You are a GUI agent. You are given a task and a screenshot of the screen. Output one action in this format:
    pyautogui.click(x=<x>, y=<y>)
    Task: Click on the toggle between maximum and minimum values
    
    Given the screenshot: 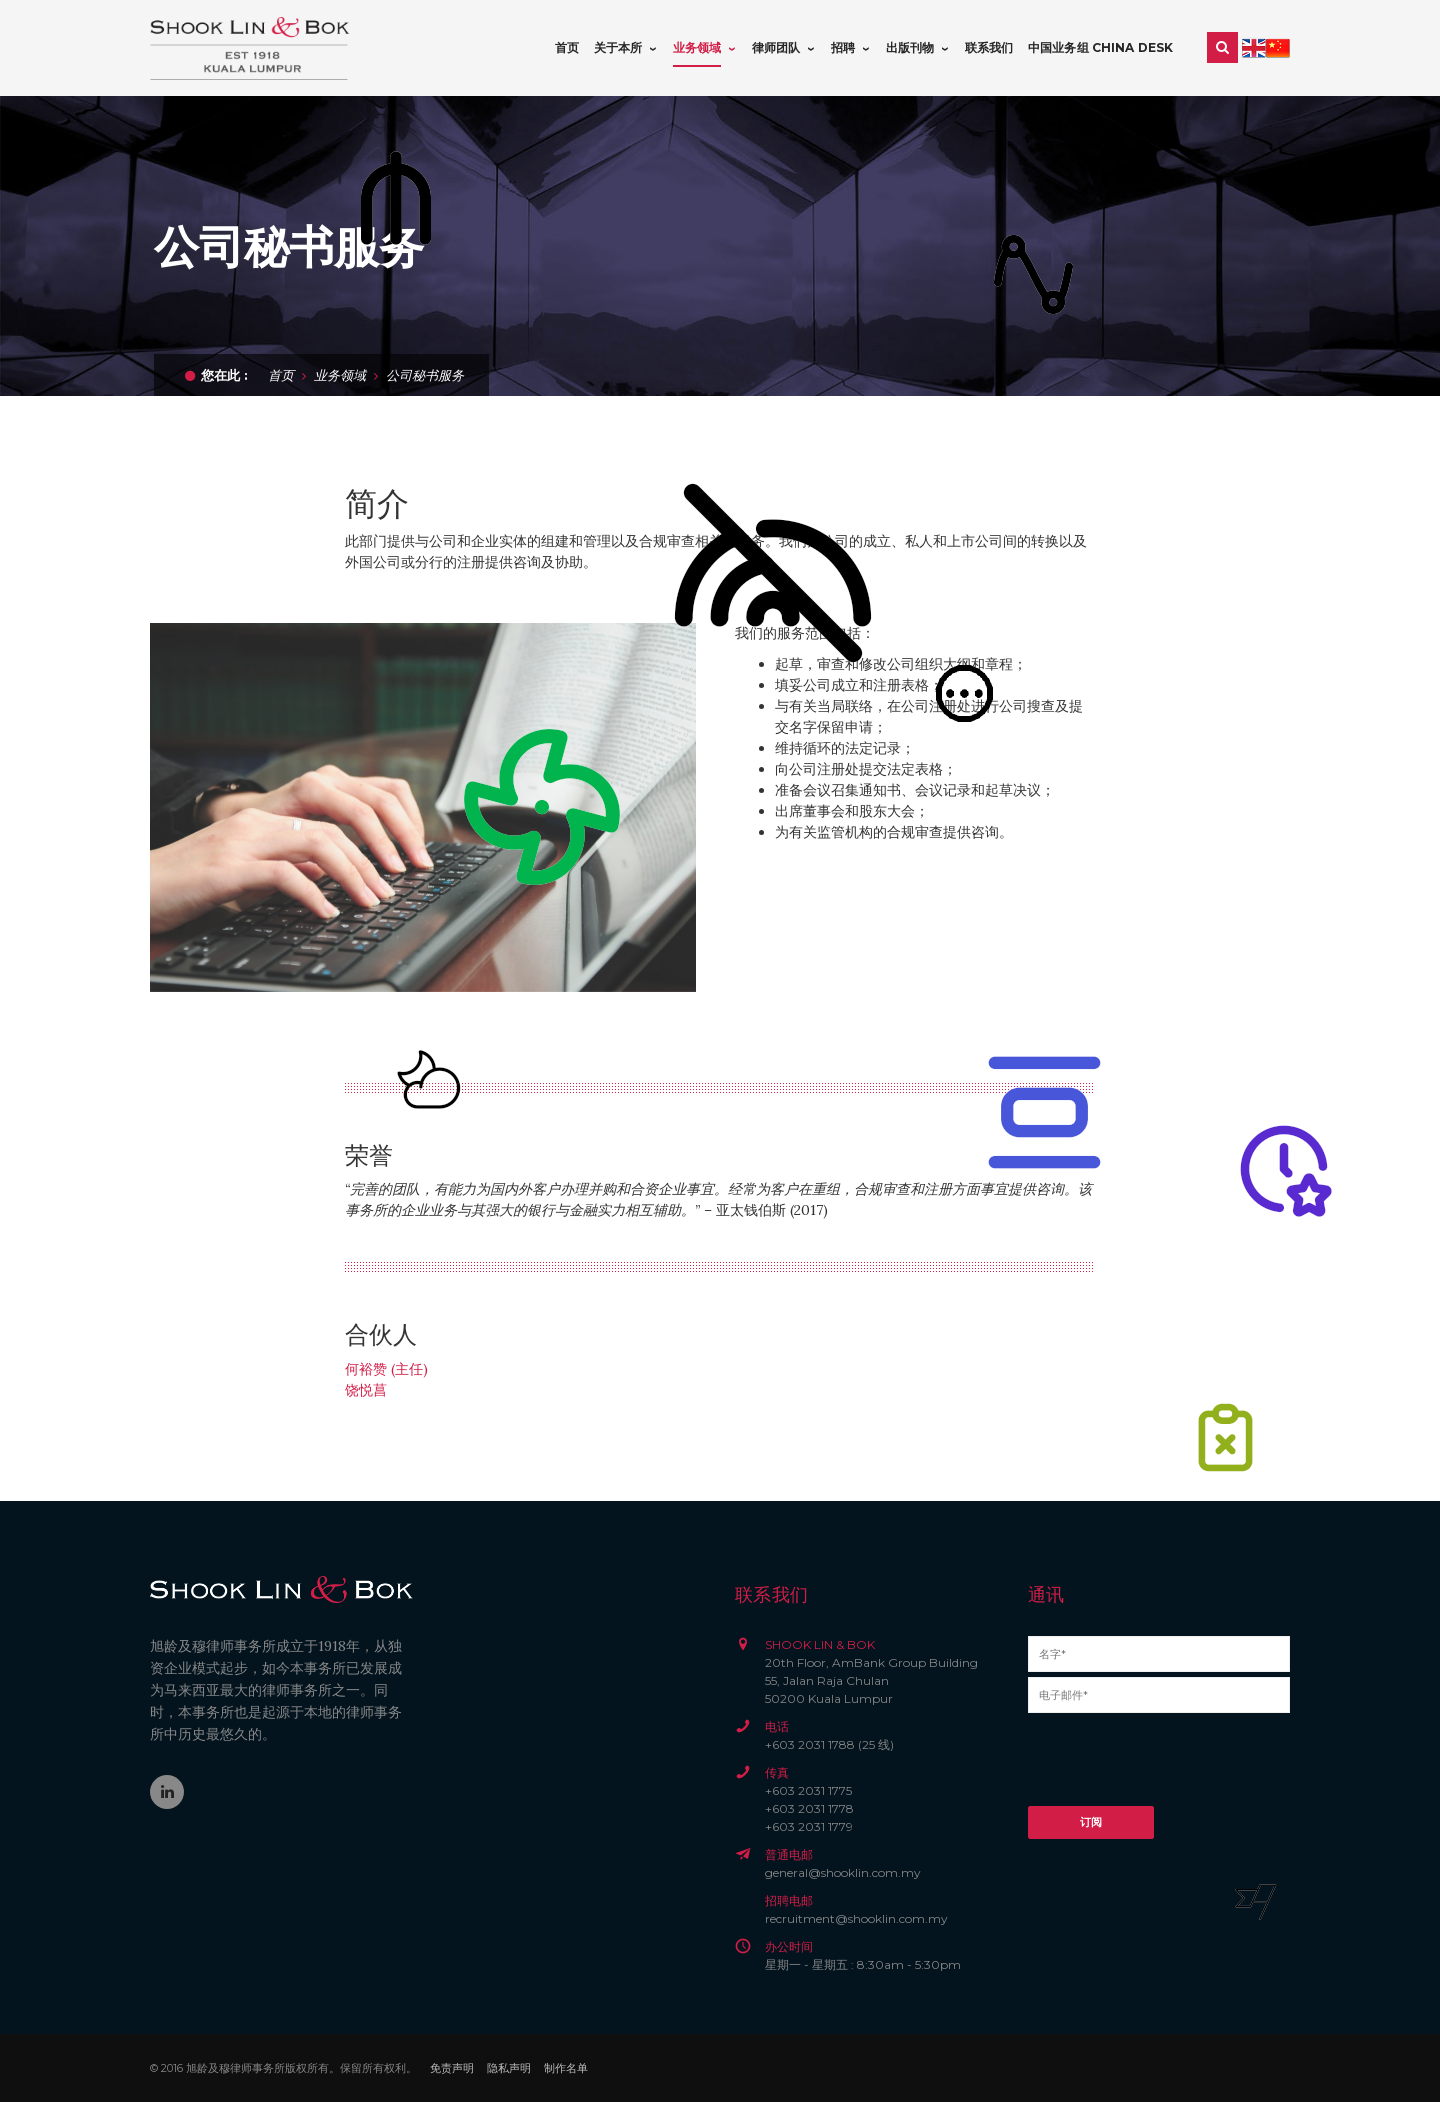 What is the action you would take?
    pyautogui.click(x=1033, y=274)
    